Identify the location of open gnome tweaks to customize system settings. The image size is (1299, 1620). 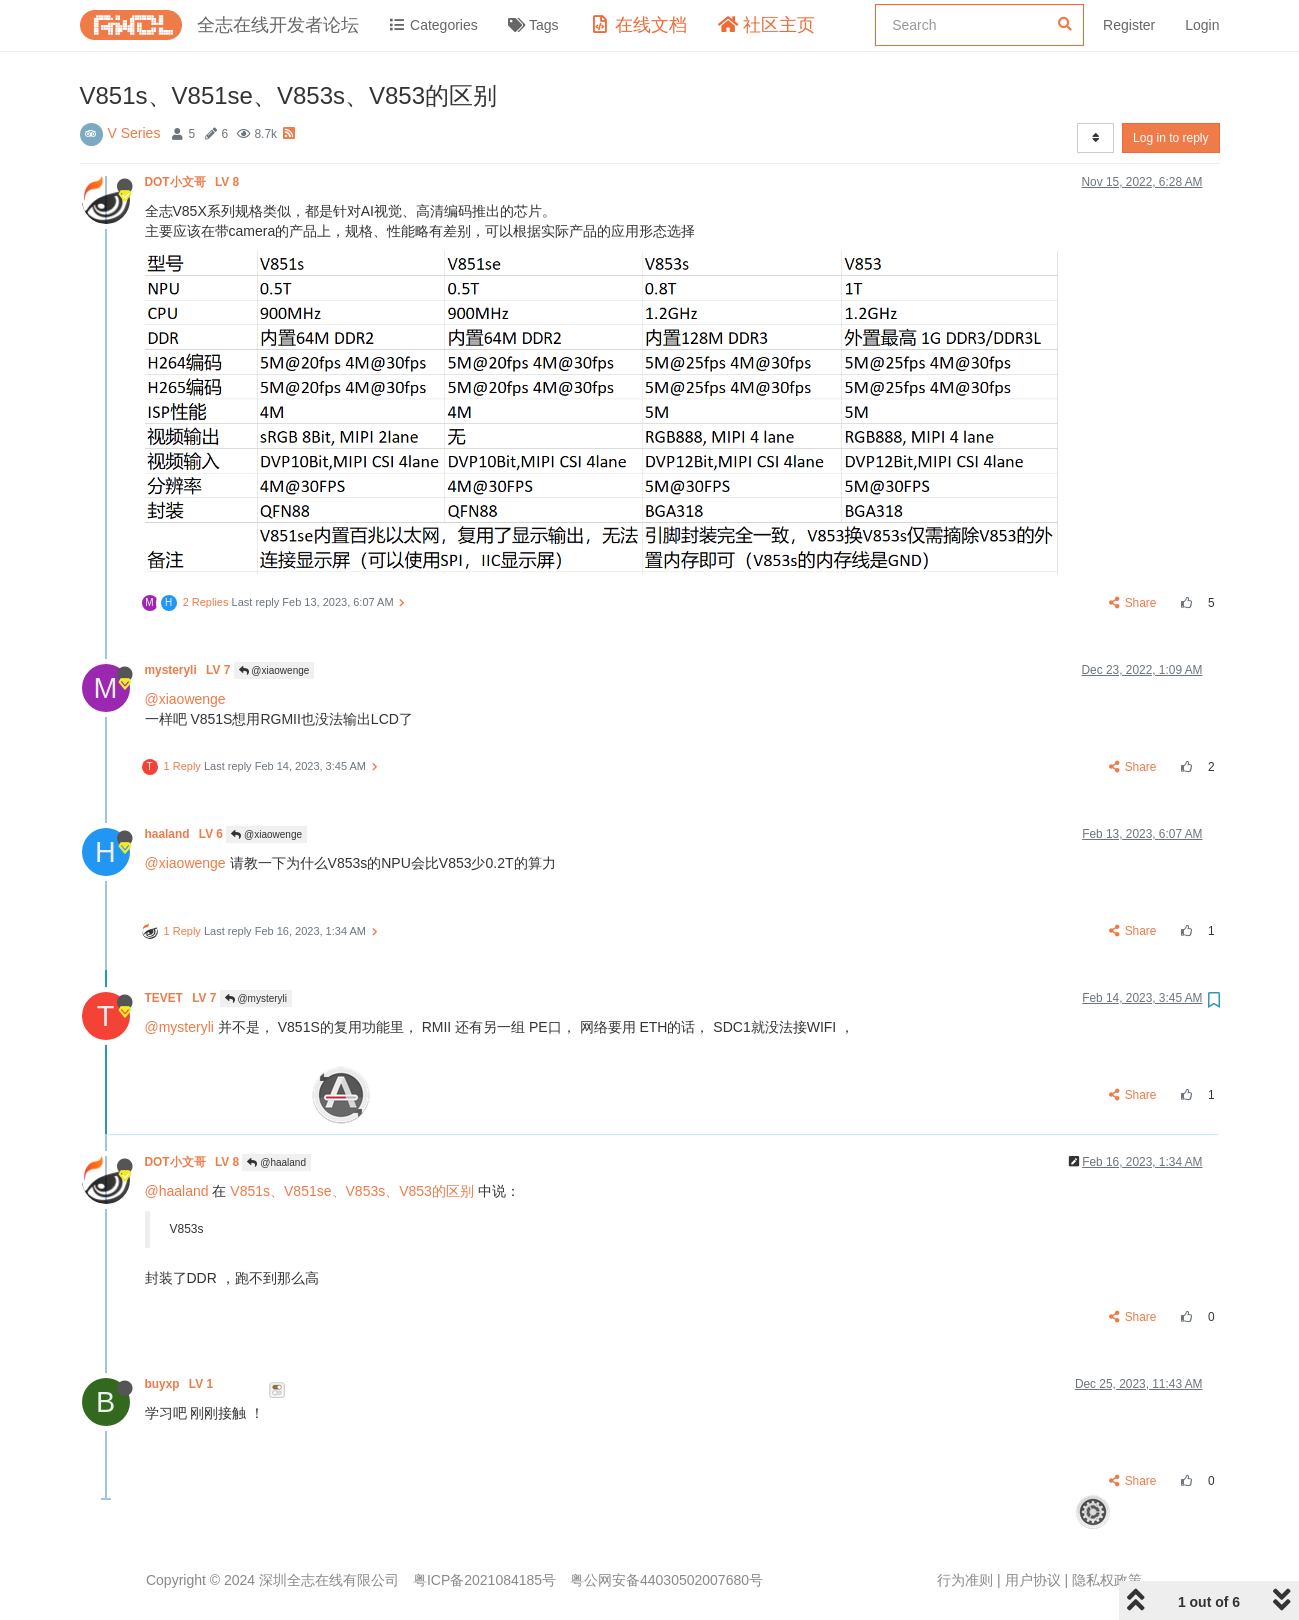
(277, 1390).